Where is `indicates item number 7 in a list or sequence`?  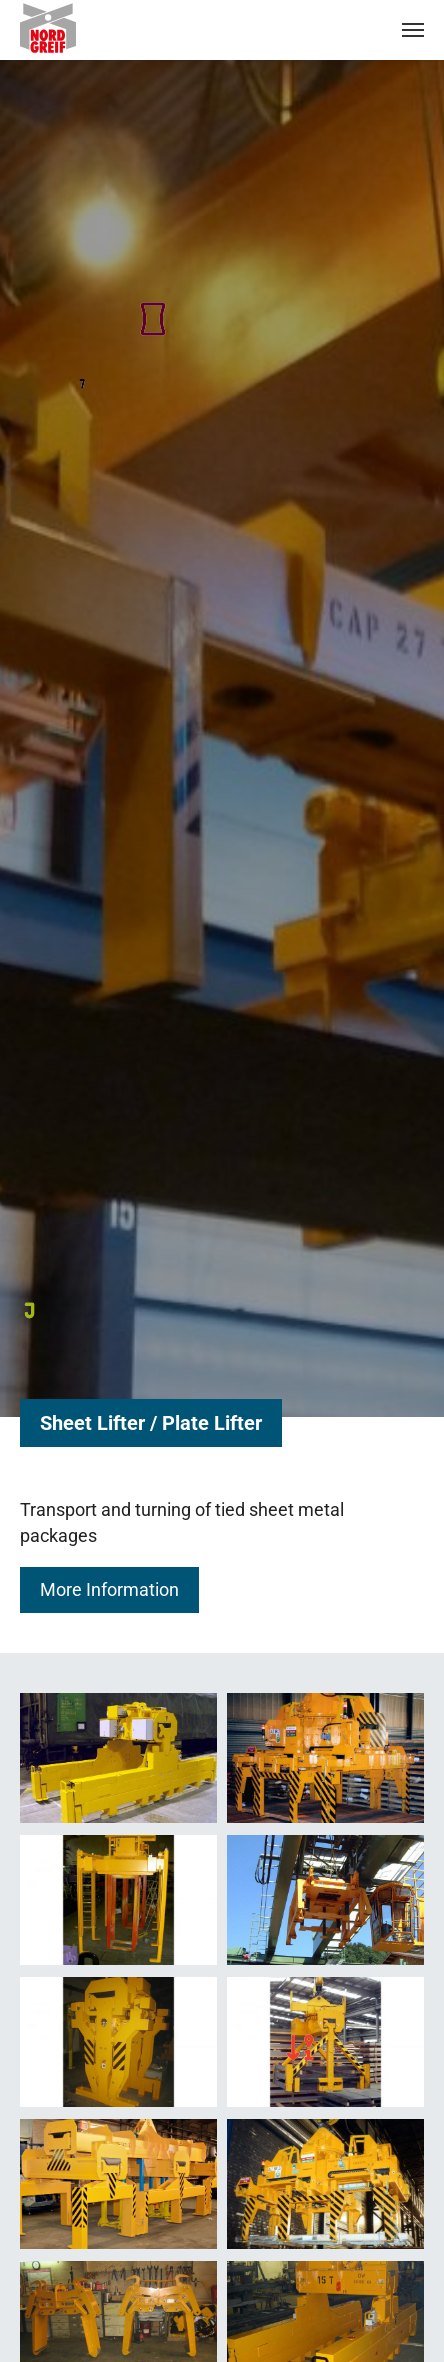
indicates item number 7 in a list or sequence is located at coordinates (82, 384).